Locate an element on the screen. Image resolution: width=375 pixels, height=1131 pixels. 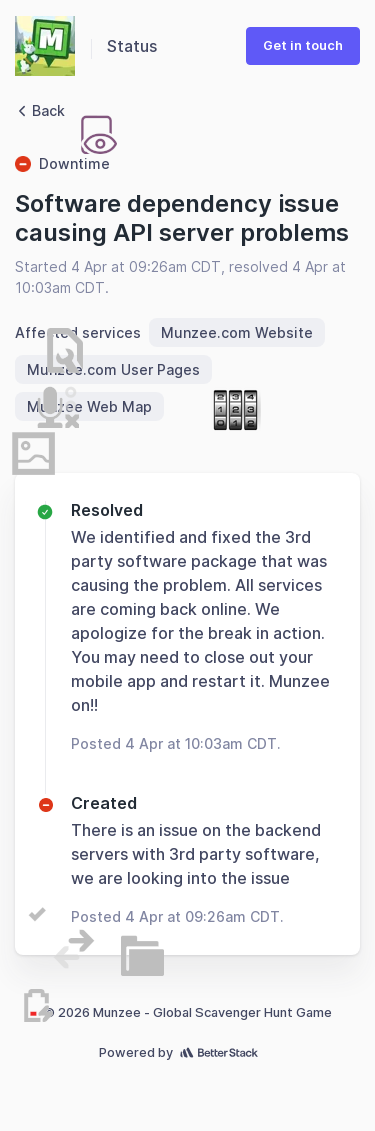
indicates a completed or successful action is located at coordinates (36, 913).